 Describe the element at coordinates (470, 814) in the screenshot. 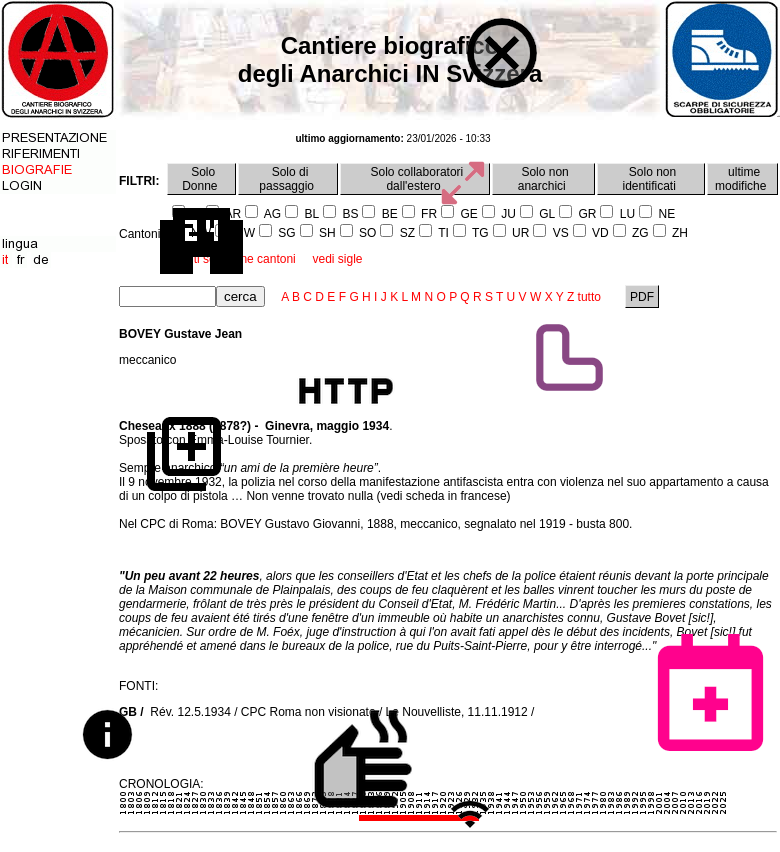

I see `indicates active wifi connection` at that location.